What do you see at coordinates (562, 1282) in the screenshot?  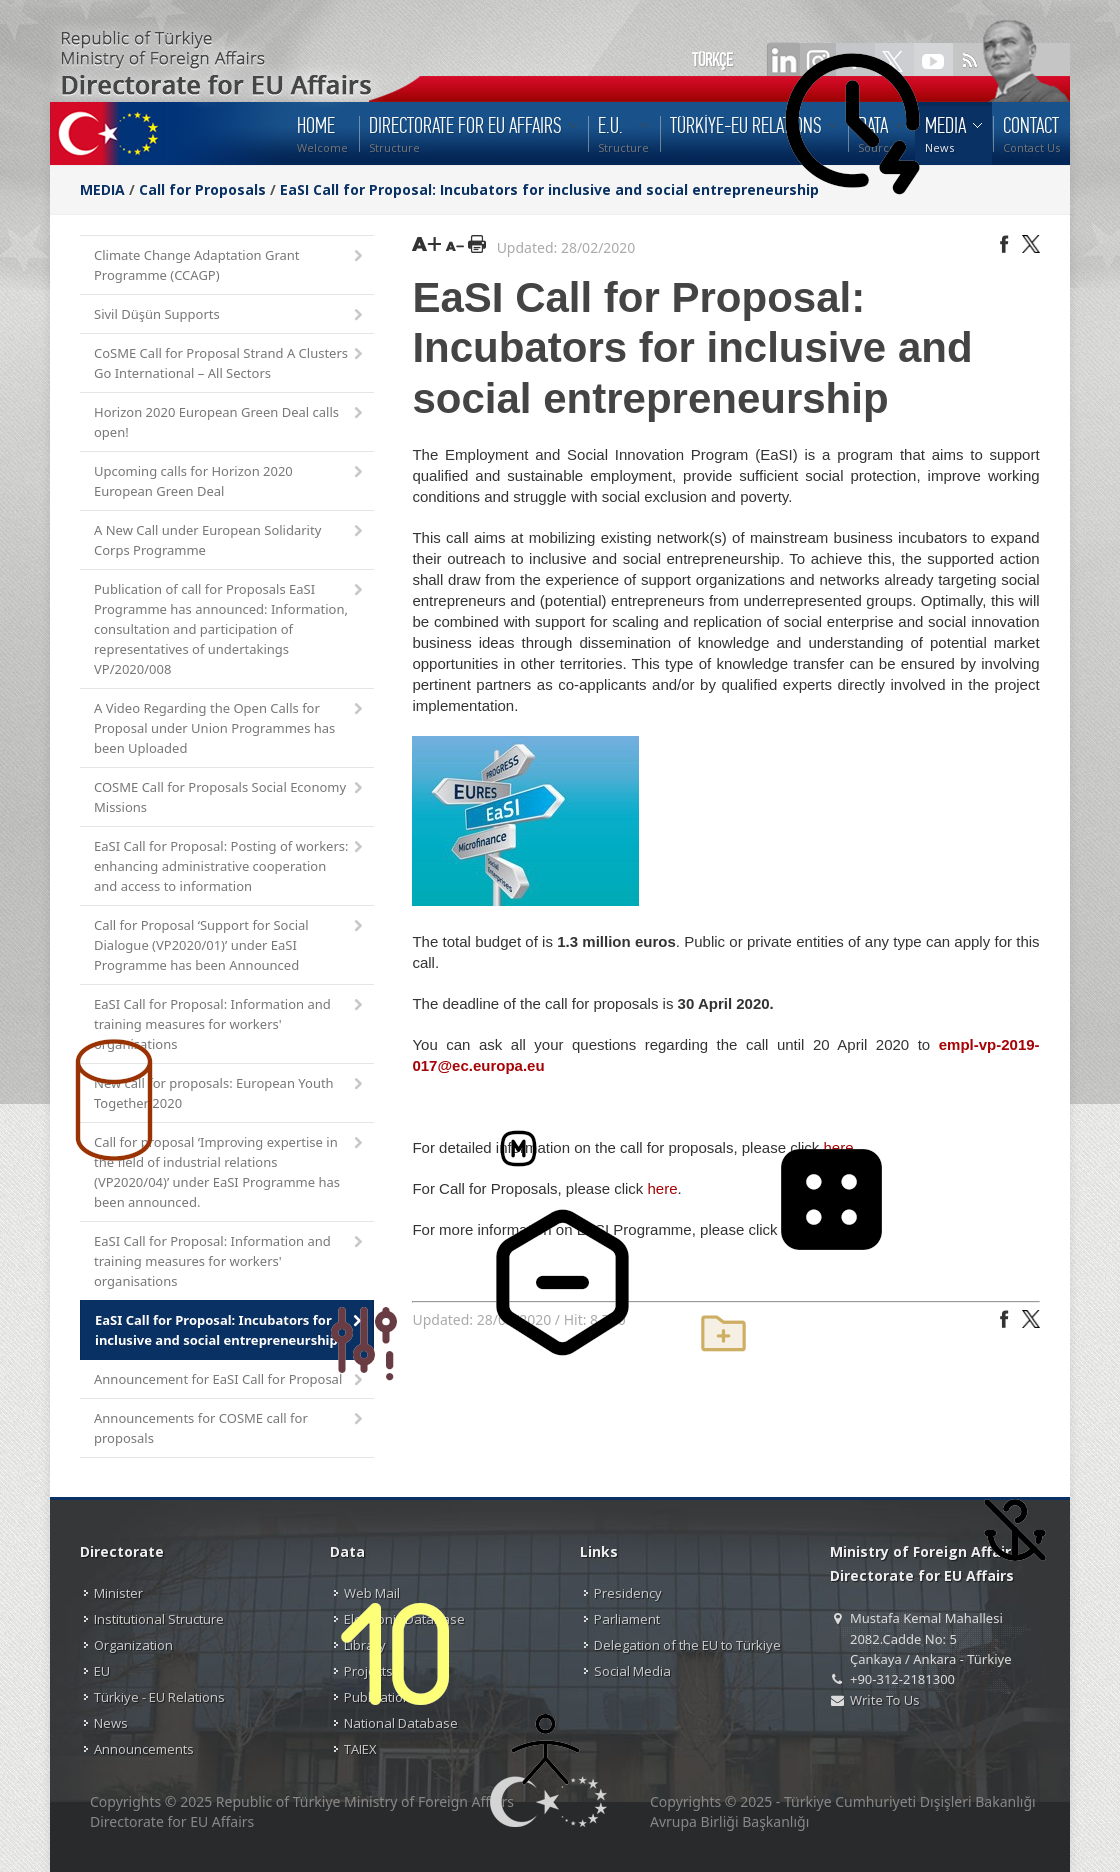 I see `remove item from collection` at bounding box center [562, 1282].